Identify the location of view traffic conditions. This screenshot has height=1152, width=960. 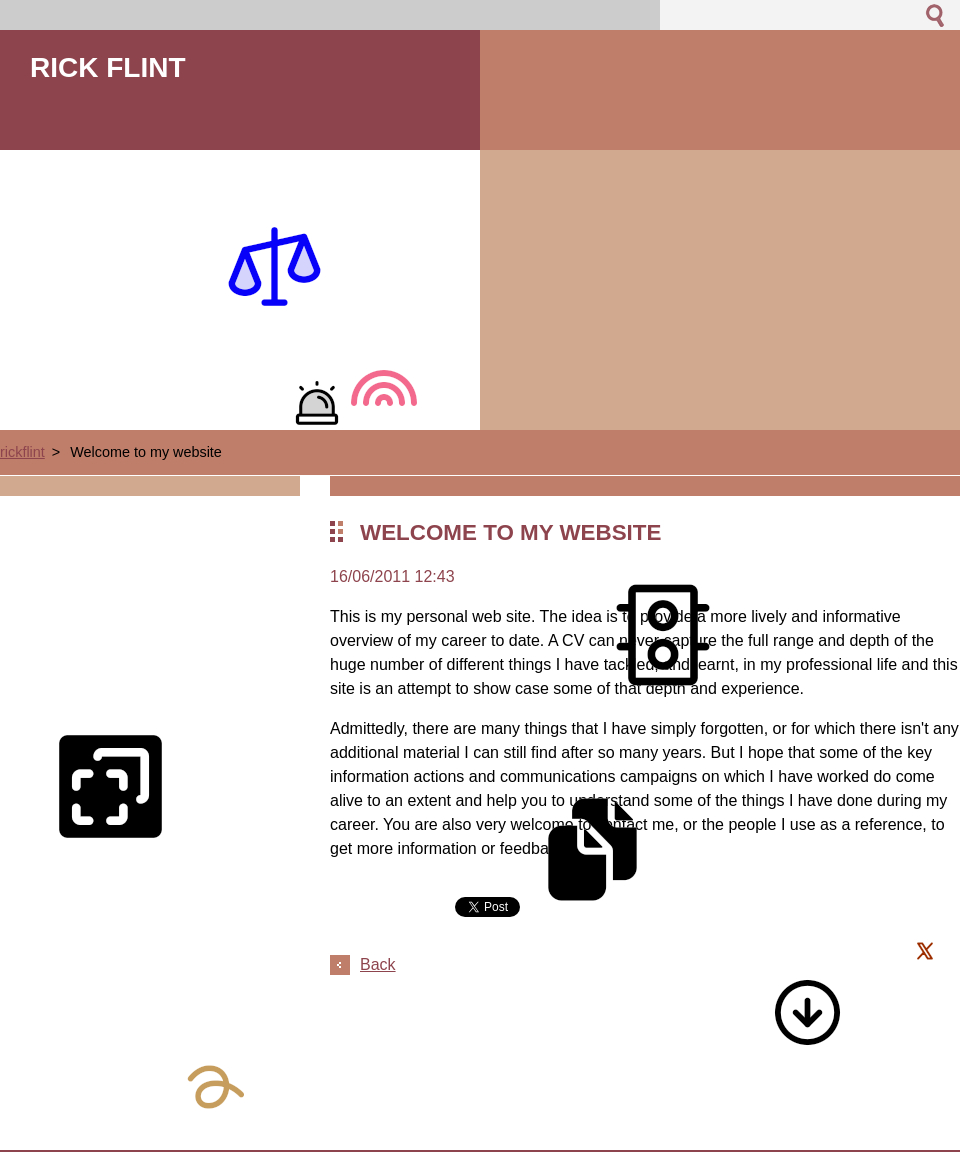
(663, 635).